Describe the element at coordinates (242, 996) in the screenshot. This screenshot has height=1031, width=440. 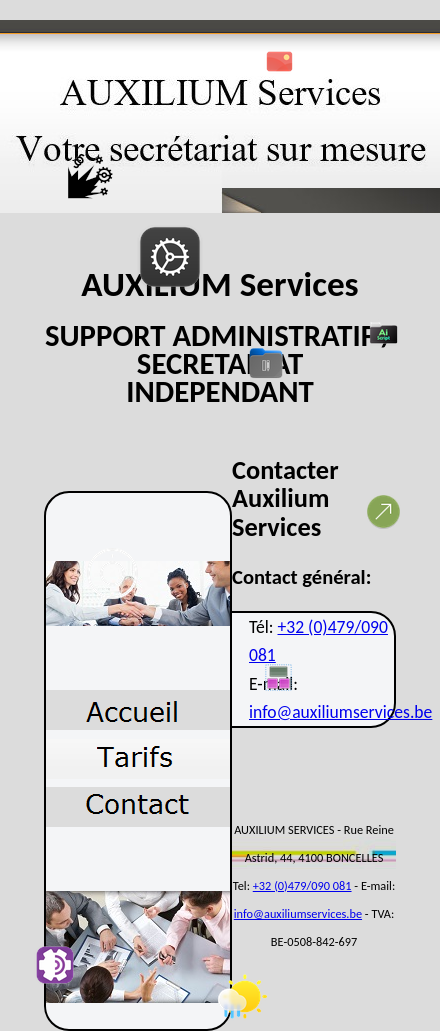
I see `indicates rainy weather with daytime sun breaks` at that location.